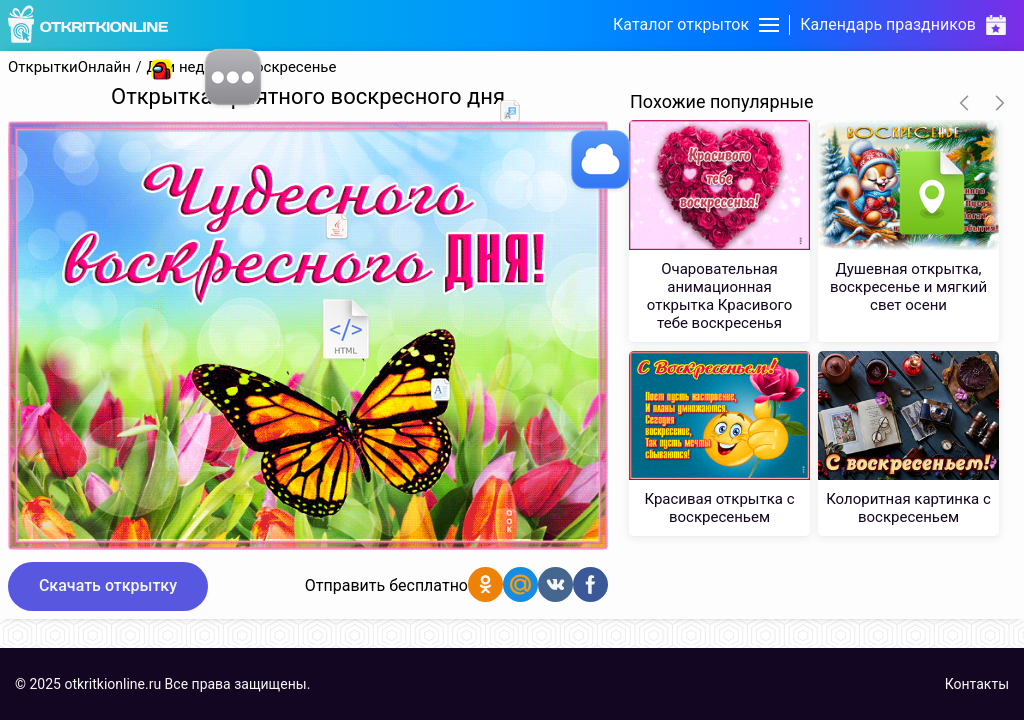 Image resolution: width=1024 pixels, height=720 pixels. Describe the element at coordinates (932, 194) in the screenshot. I see `openstreetmap data file` at that location.